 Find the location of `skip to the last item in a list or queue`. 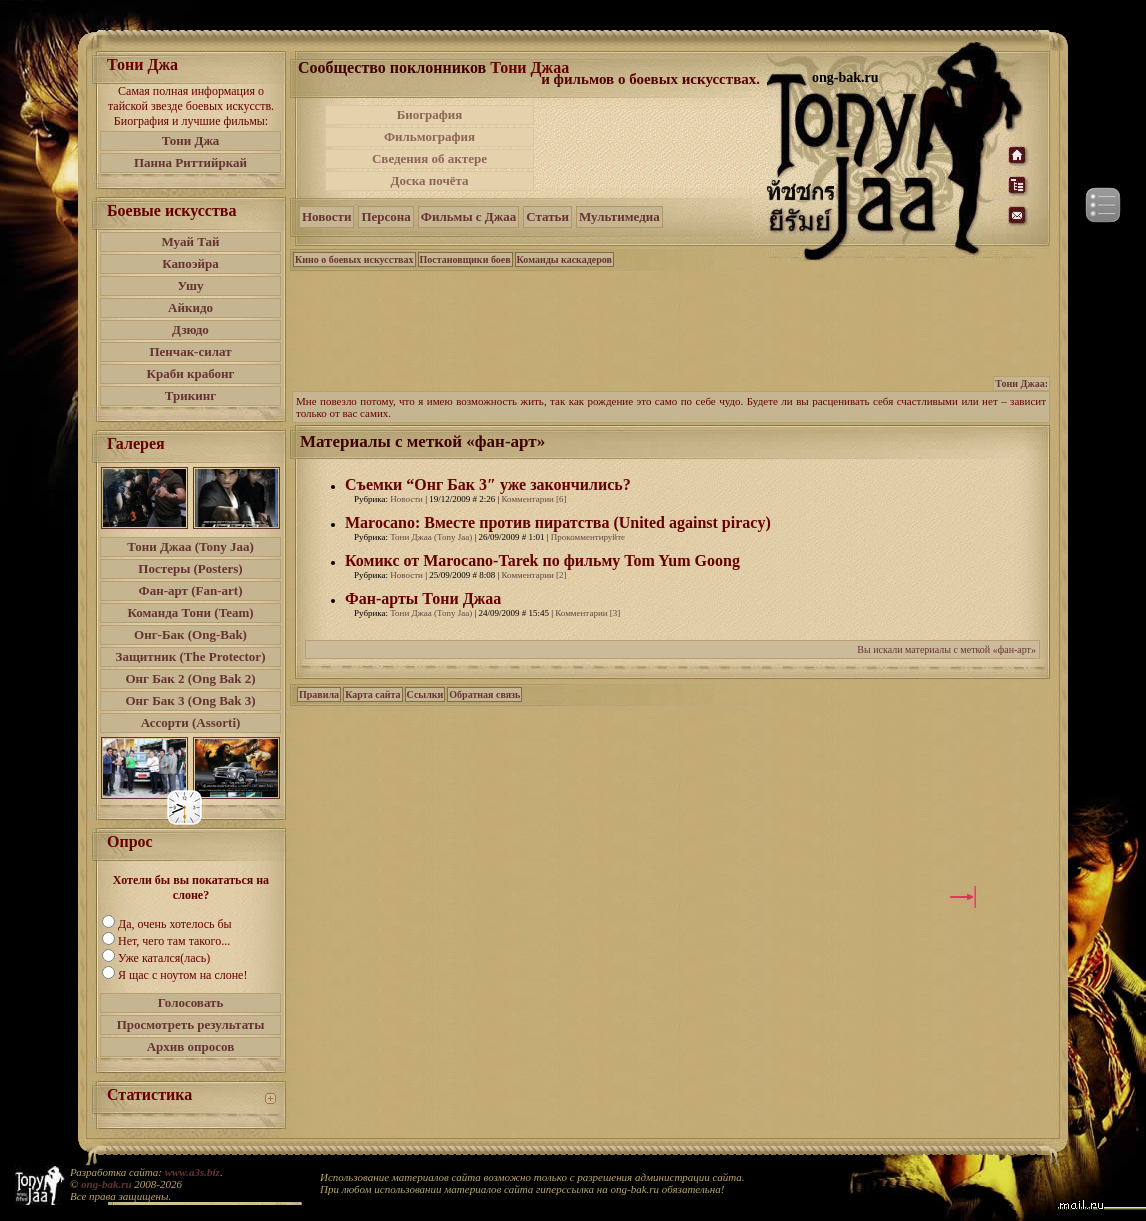

skip to the last item in a list or queue is located at coordinates (963, 897).